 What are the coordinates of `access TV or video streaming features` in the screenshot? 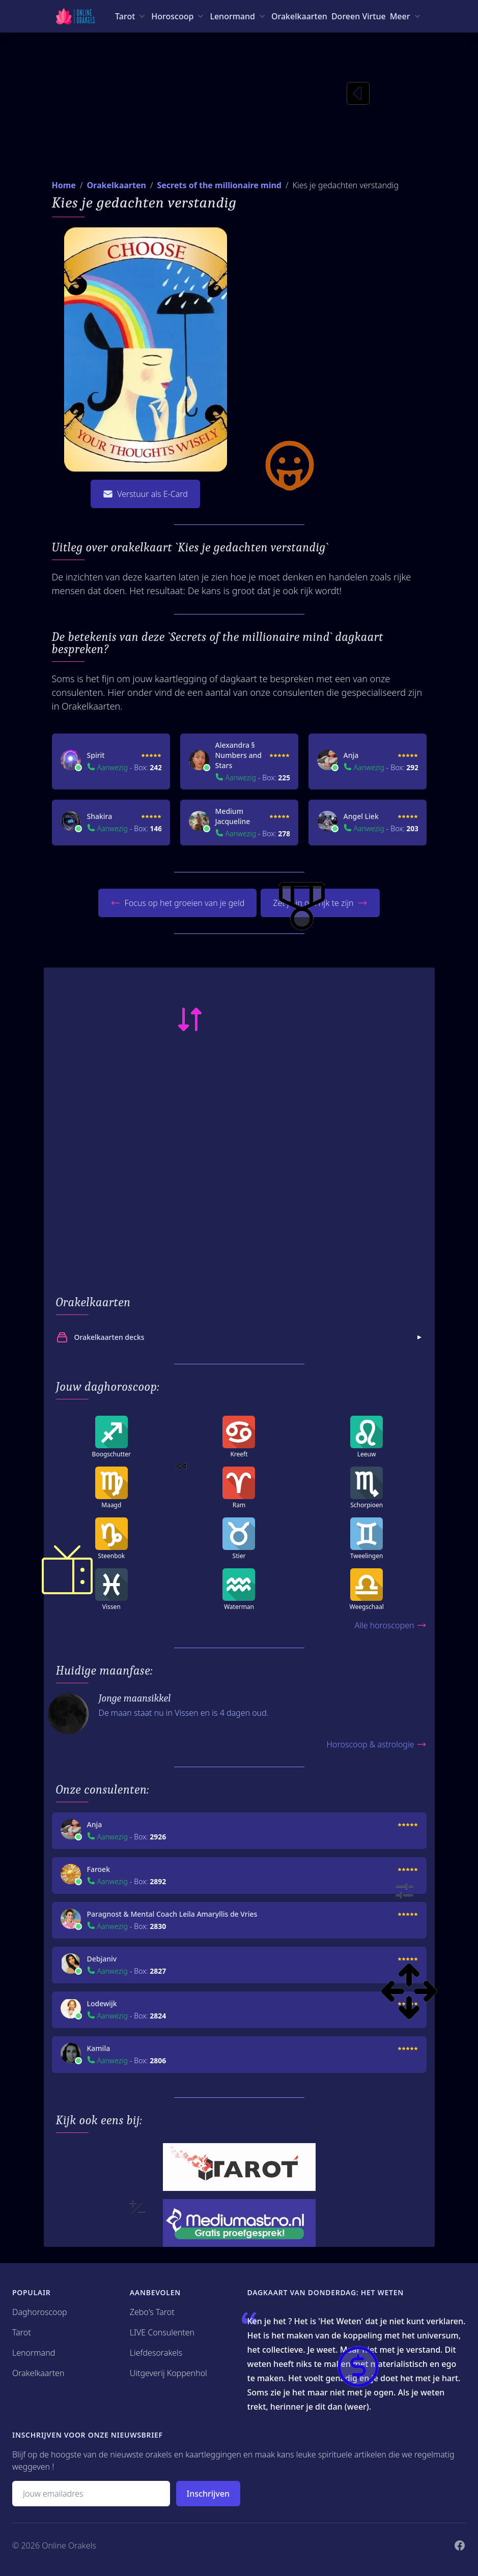 It's located at (67, 1573).